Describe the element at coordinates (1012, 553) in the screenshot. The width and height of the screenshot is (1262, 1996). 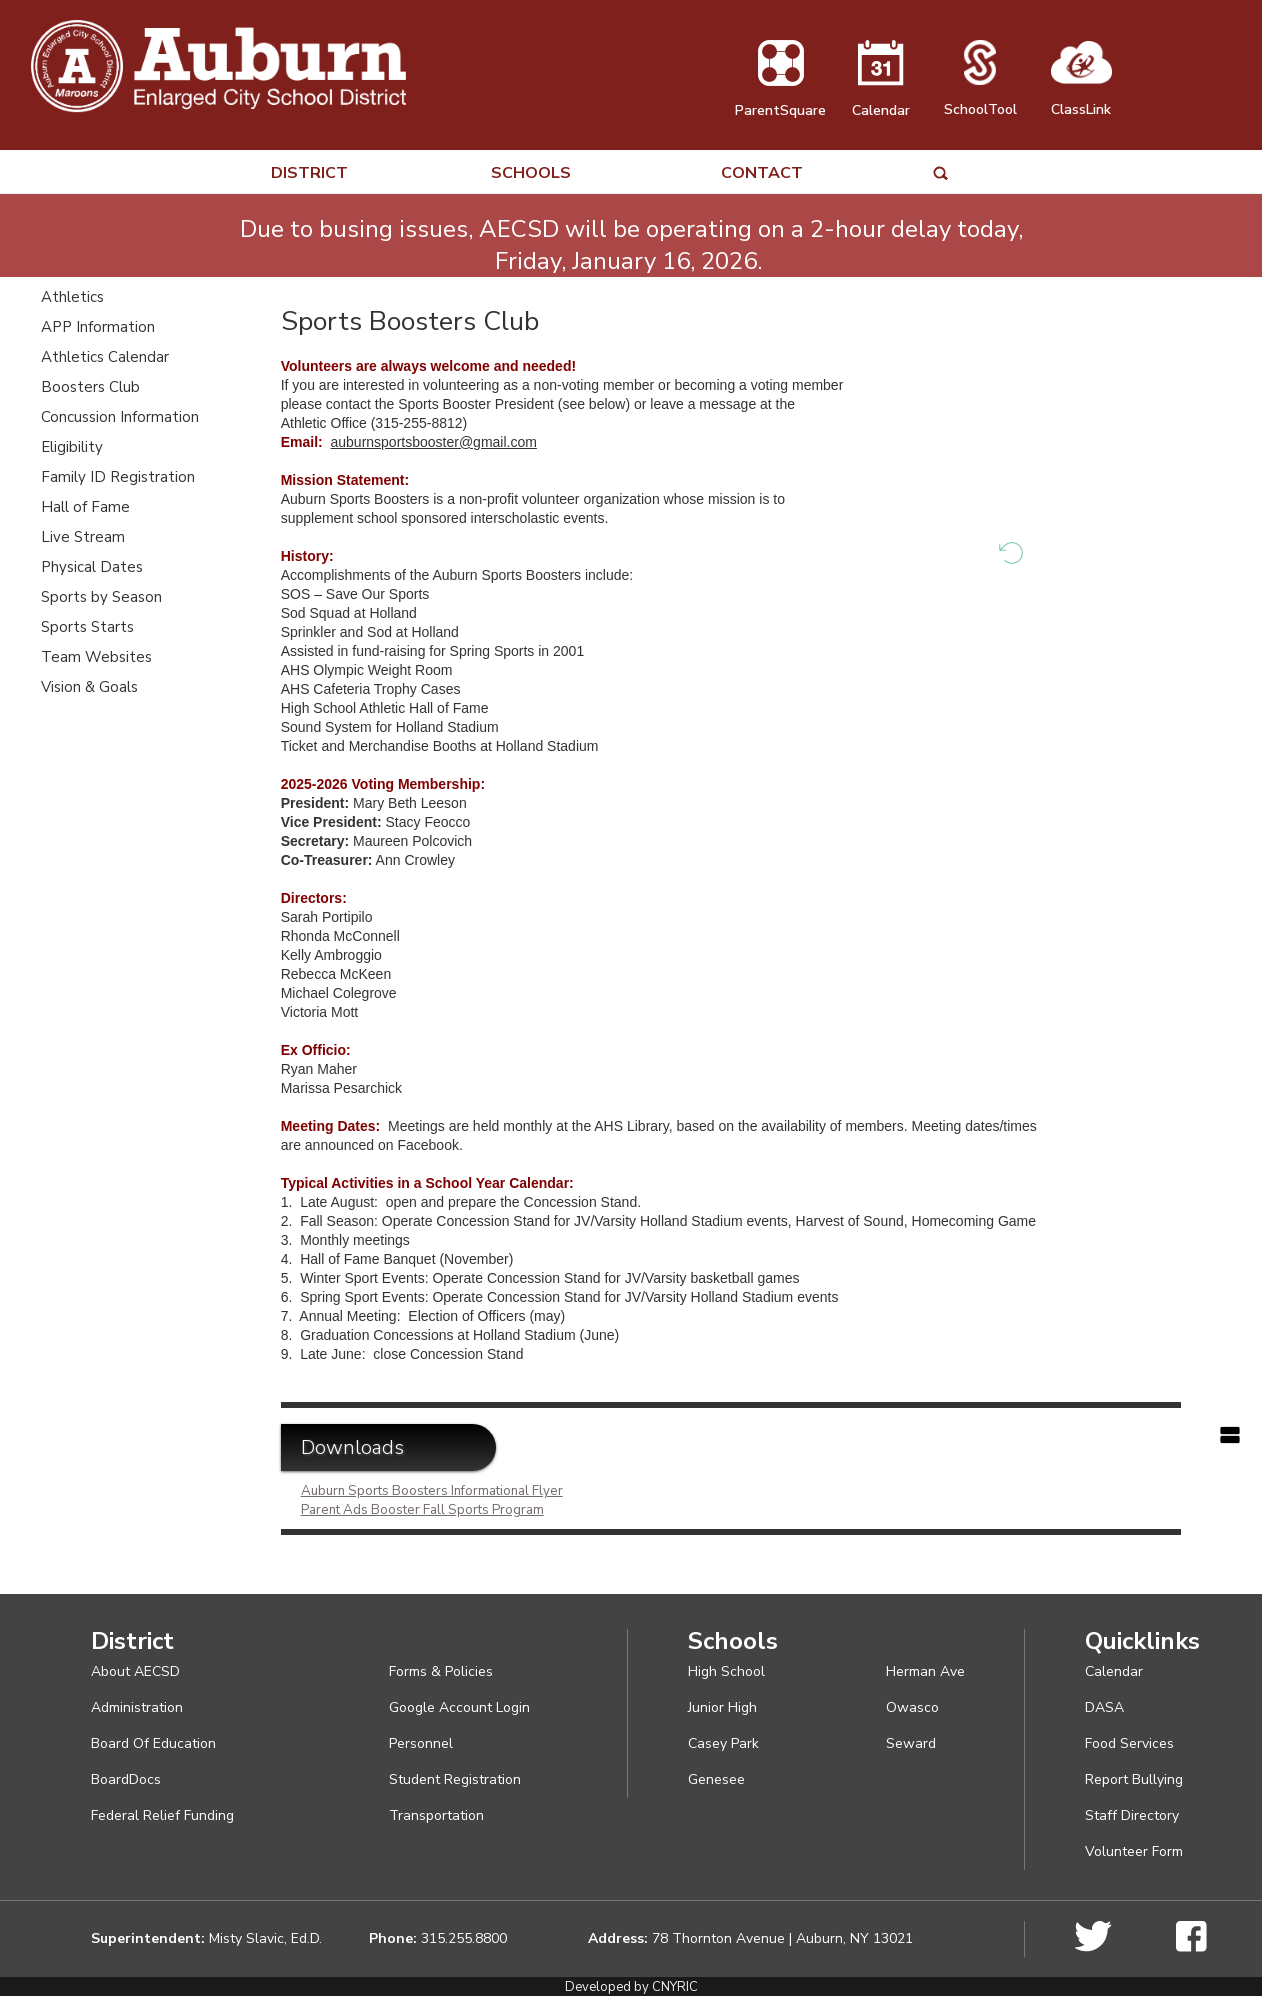
I see `undo last action` at that location.